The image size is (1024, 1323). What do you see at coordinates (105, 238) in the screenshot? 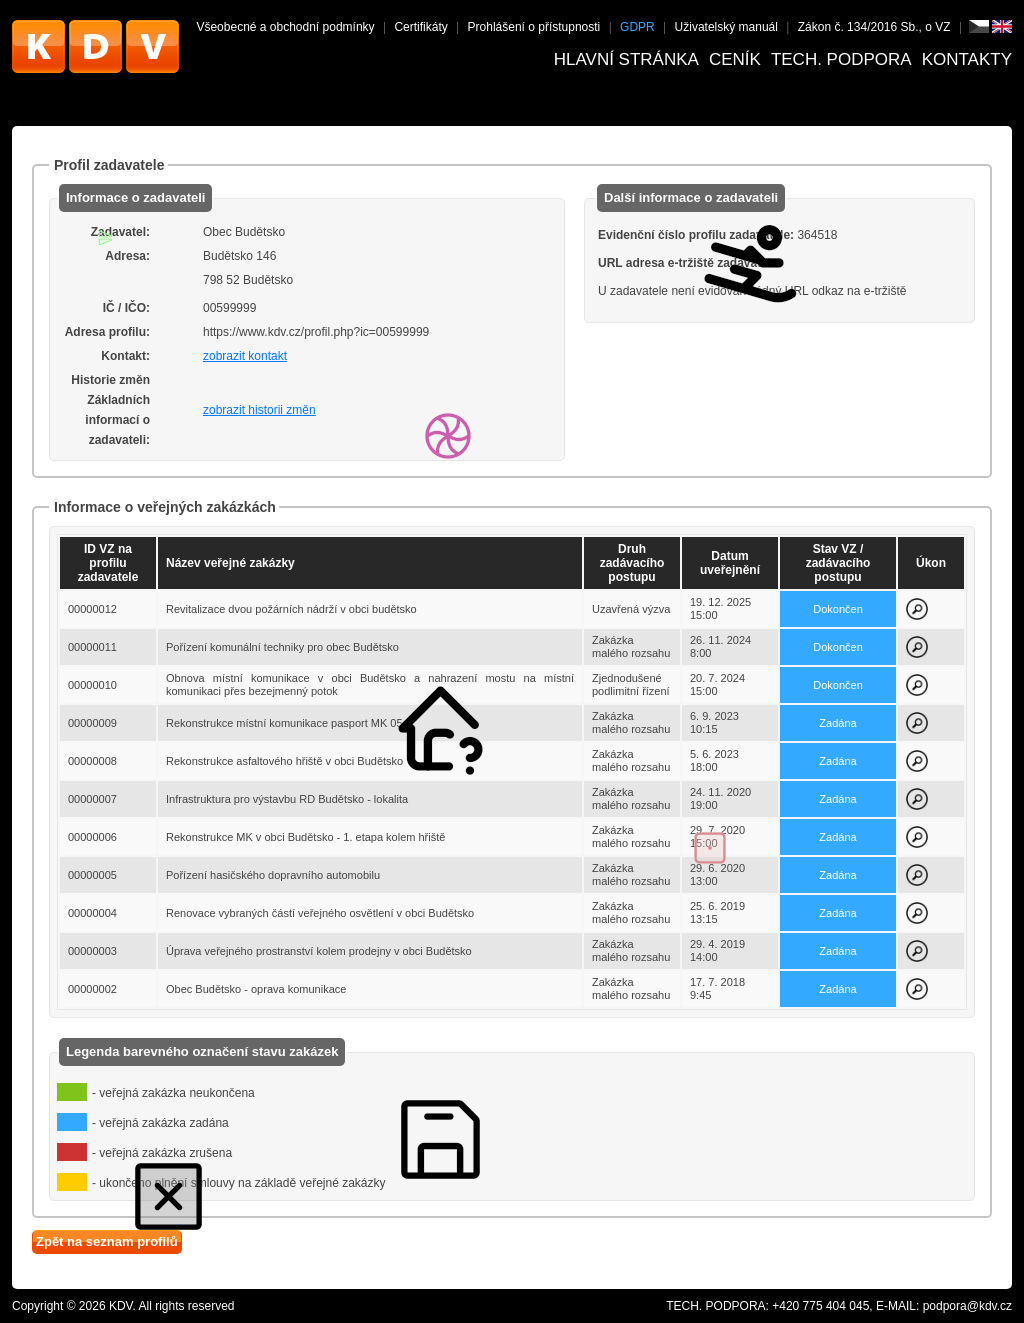
I see `flip image vertically` at bounding box center [105, 238].